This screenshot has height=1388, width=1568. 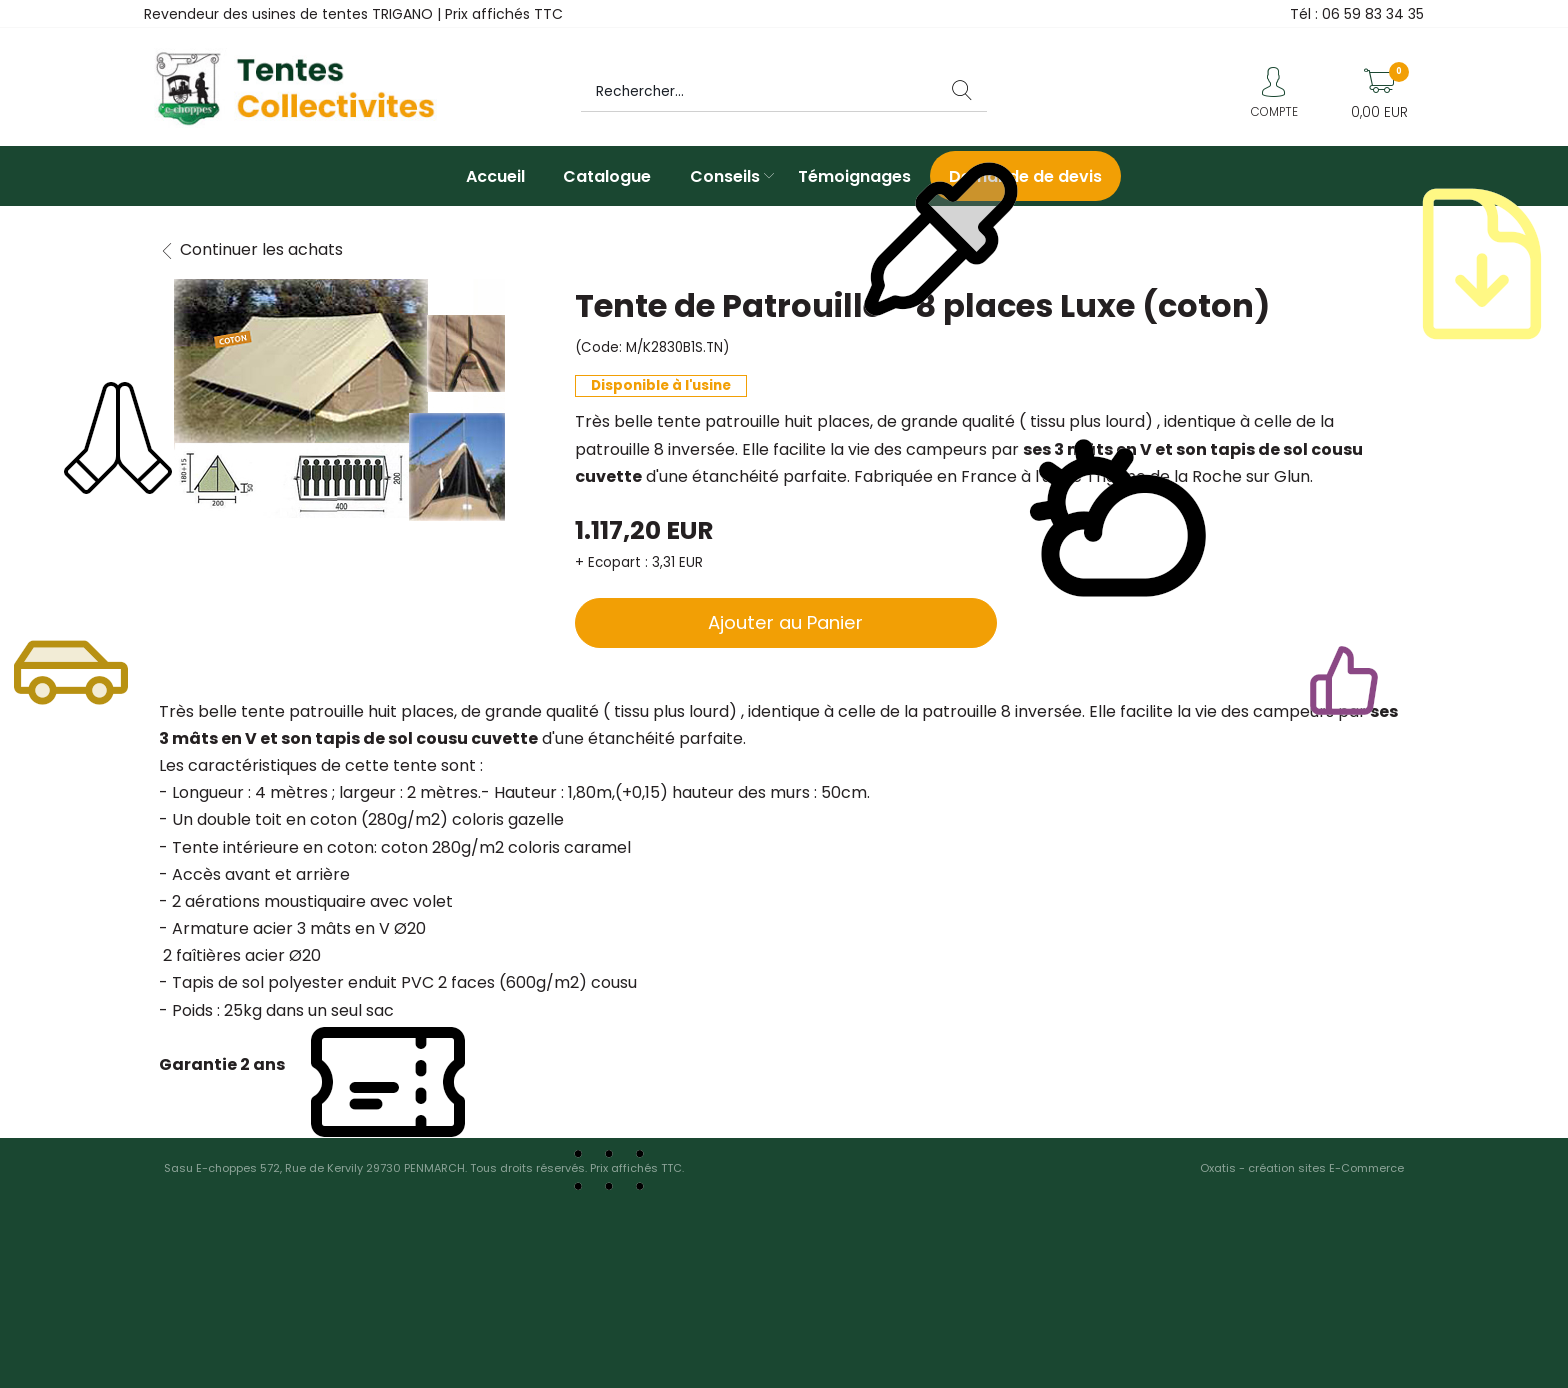 I want to click on express gratitude or thanks, so click(x=118, y=440).